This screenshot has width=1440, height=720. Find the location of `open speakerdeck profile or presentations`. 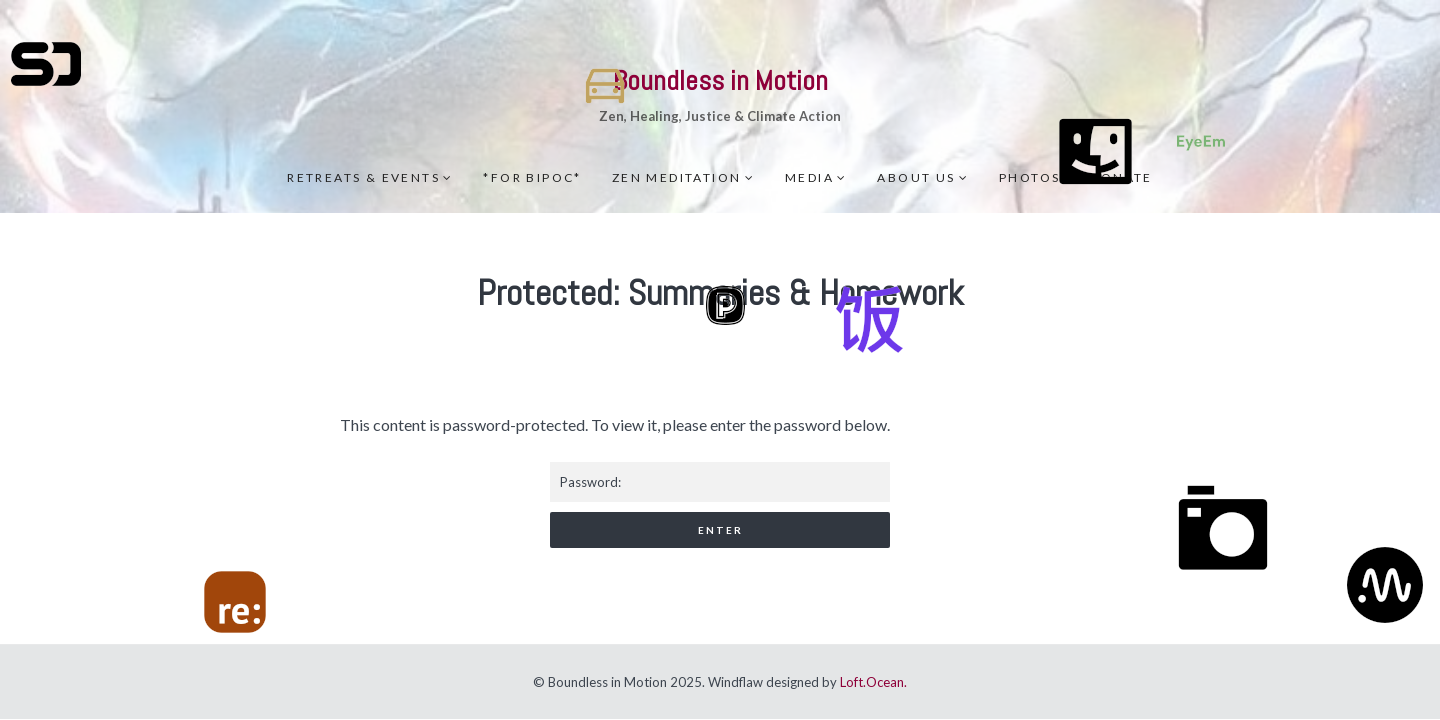

open speakerdeck profile or presentations is located at coordinates (46, 64).